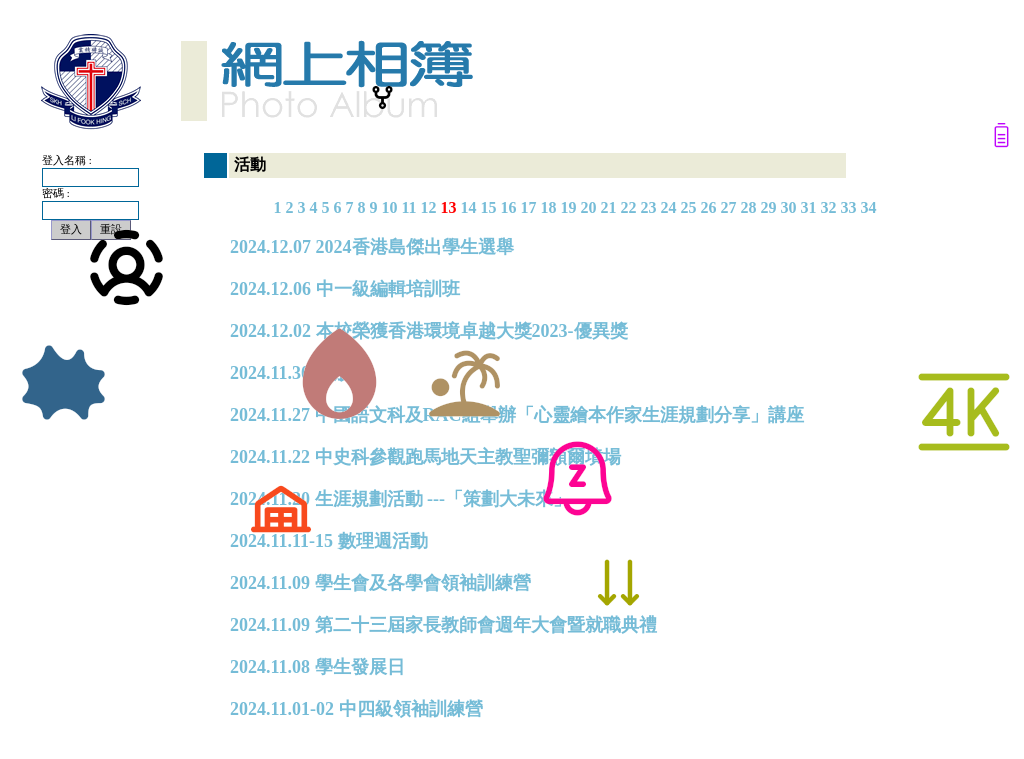 This screenshot has height=759, width=1024. I want to click on view tropical or vacation-related content, so click(464, 383).